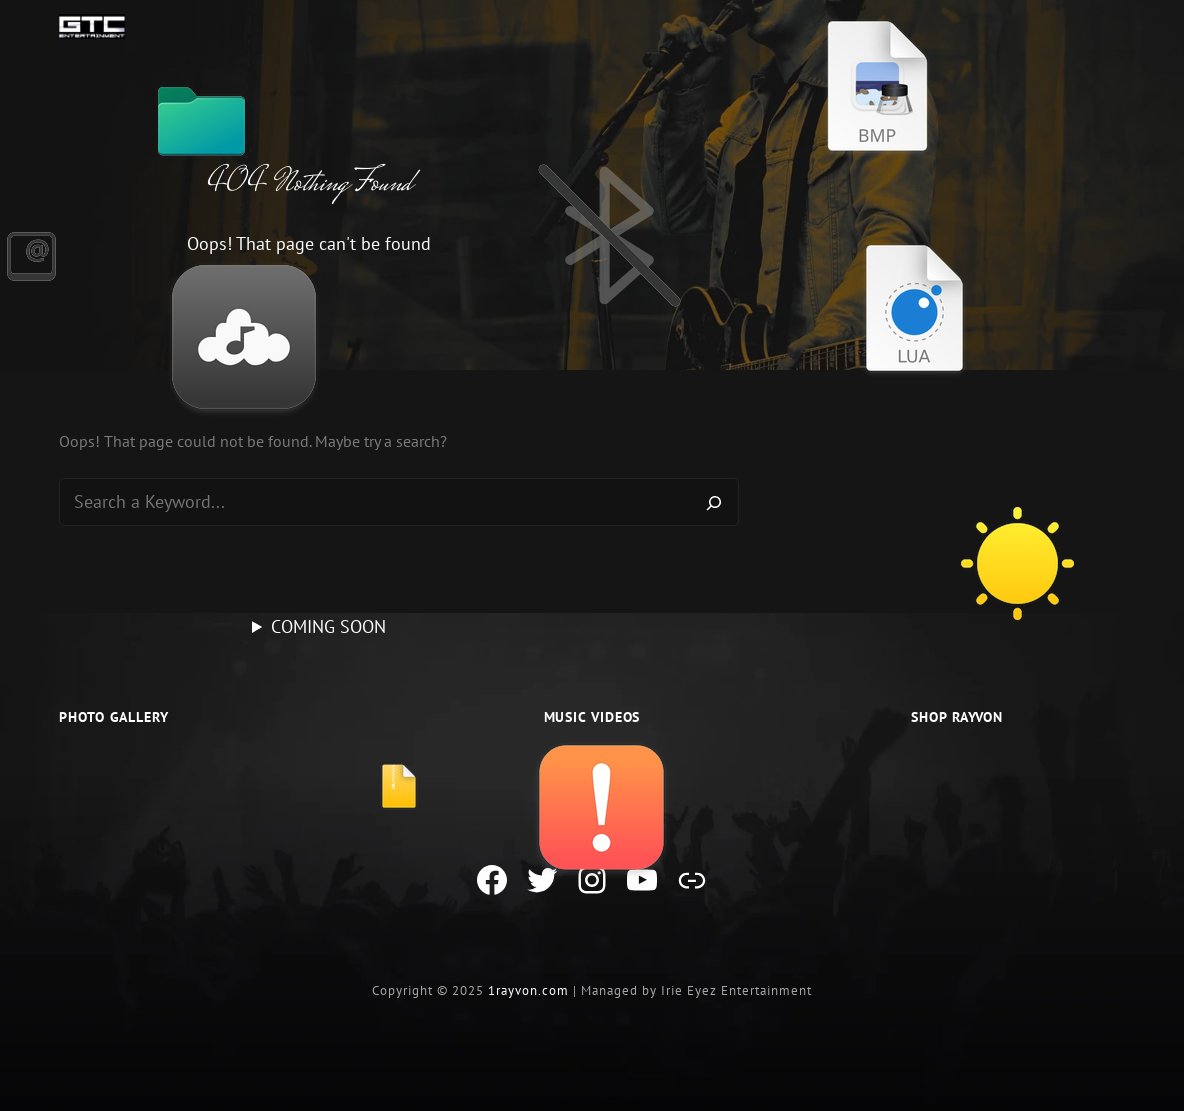  What do you see at coordinates (399, 787) in the screenshot?
I see `a compressed gzip archive file` at bounding box center [399, 787].